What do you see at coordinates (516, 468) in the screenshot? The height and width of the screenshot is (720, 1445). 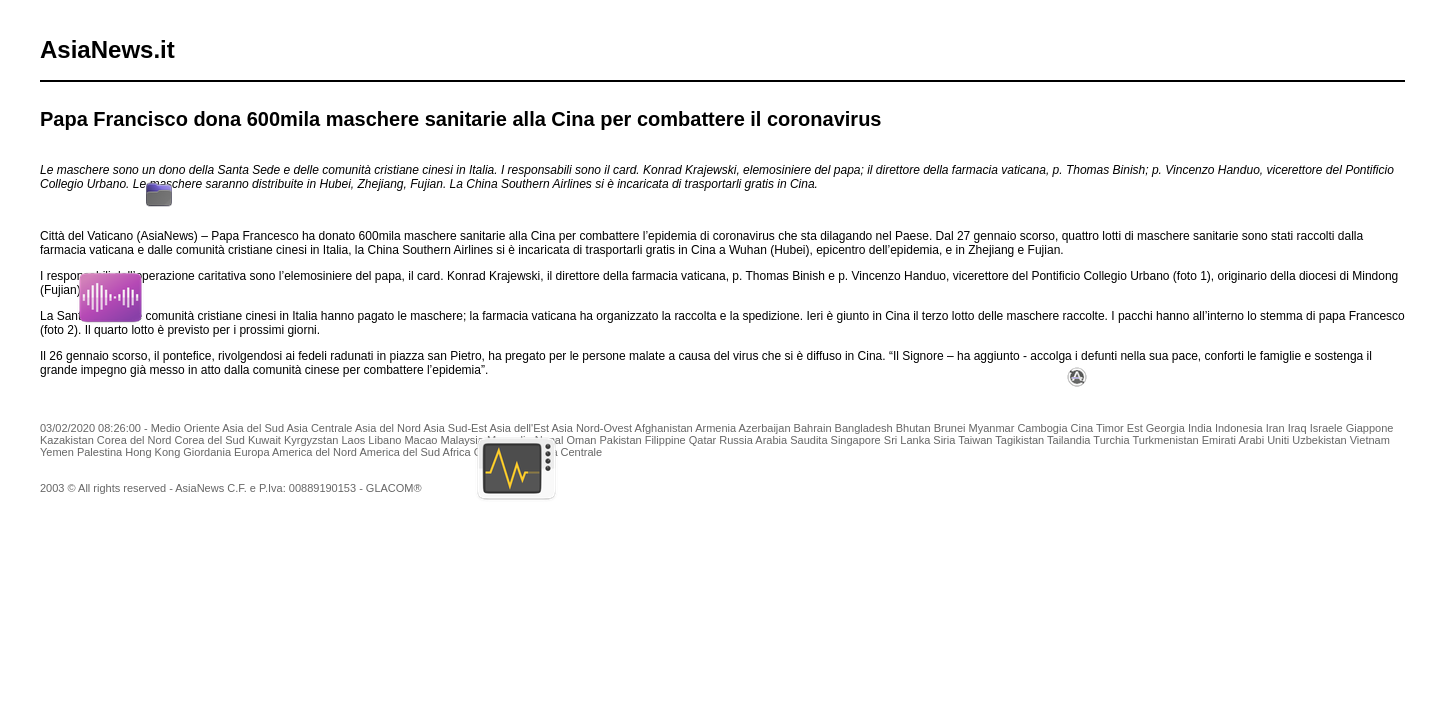 I see `open system monitor application` at bounding box center [516, 468].